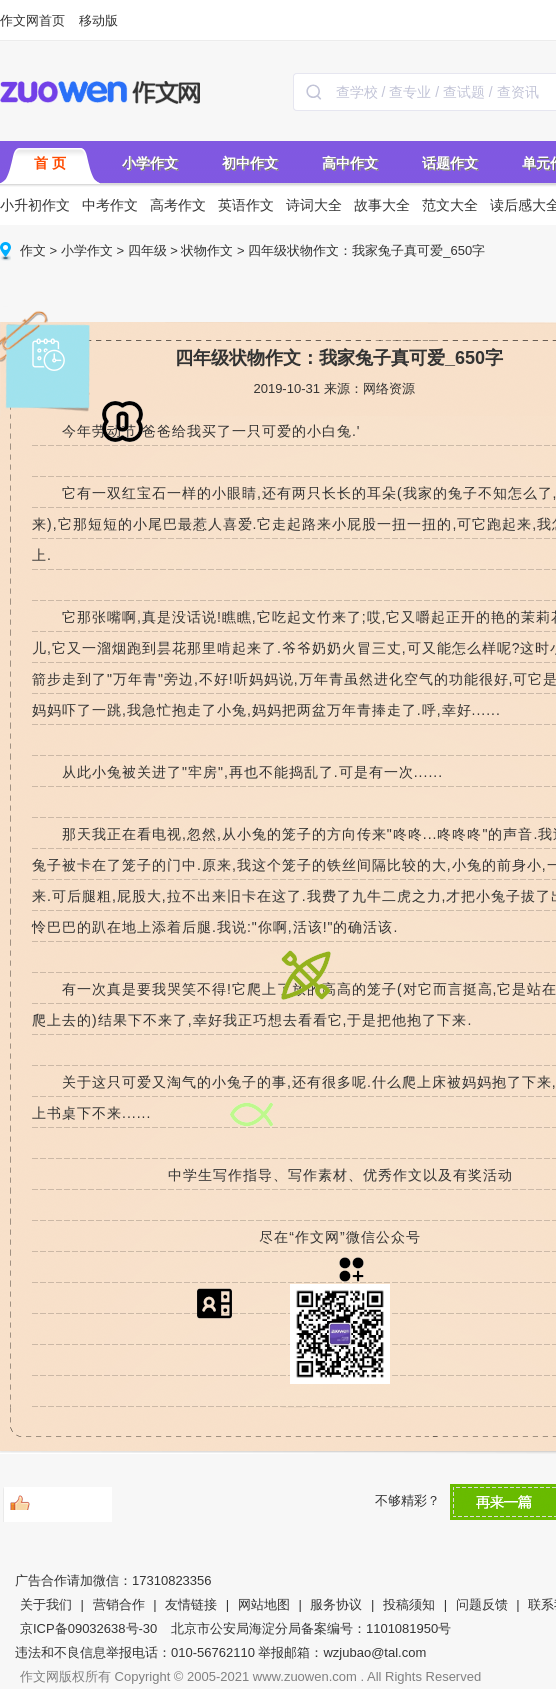 This screenshot has height=1689, width=556. What do you see at coordinates (251, 1114) in the screenshot?
I see `indicates christian or faith-based content` at bounding box center [251, 1114].